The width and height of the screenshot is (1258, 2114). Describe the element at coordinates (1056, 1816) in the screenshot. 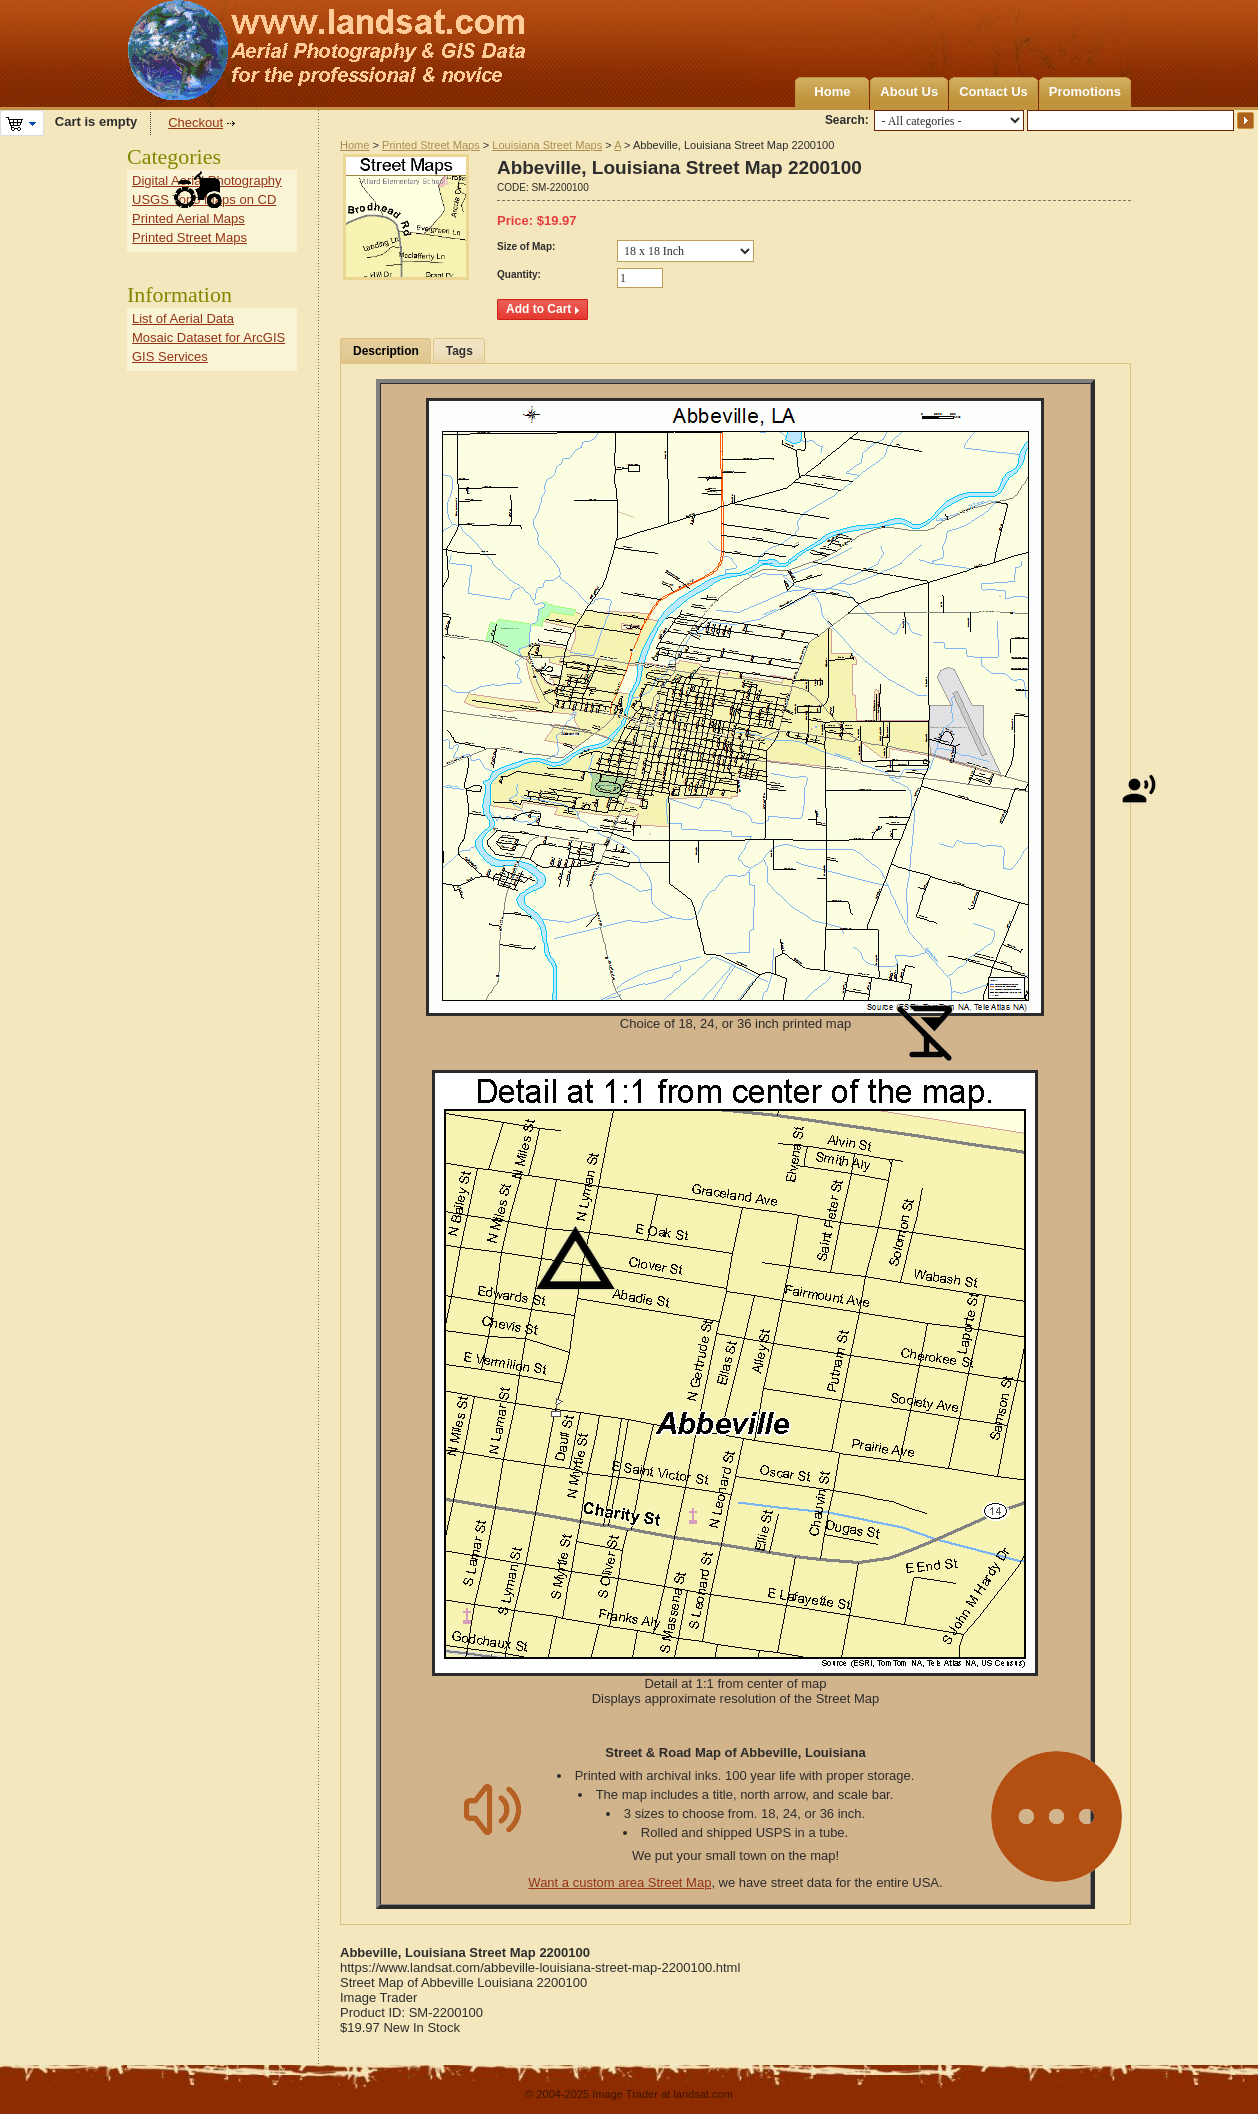

I see `access more options or actions` at that location.